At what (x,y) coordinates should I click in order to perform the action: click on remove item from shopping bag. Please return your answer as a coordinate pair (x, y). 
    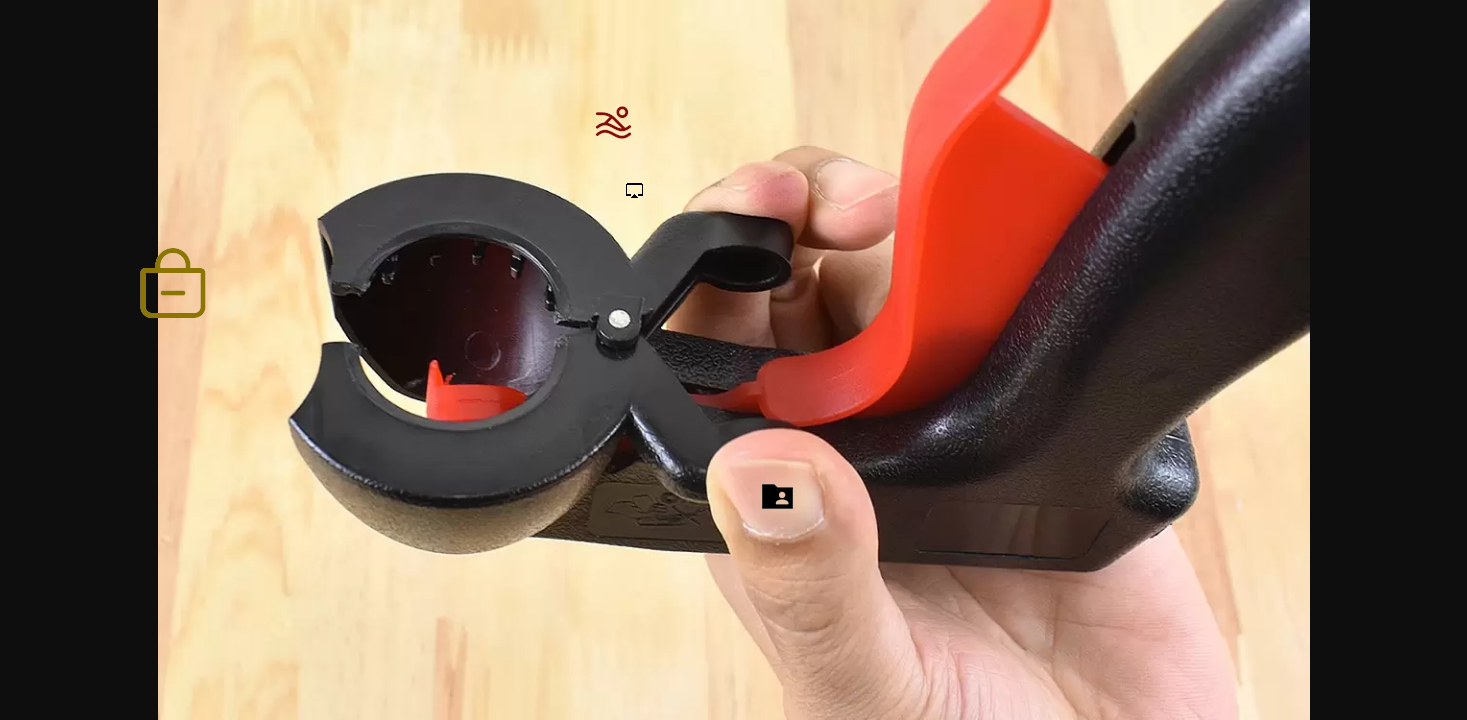
    Looking at the image, I should click on (173, 283).